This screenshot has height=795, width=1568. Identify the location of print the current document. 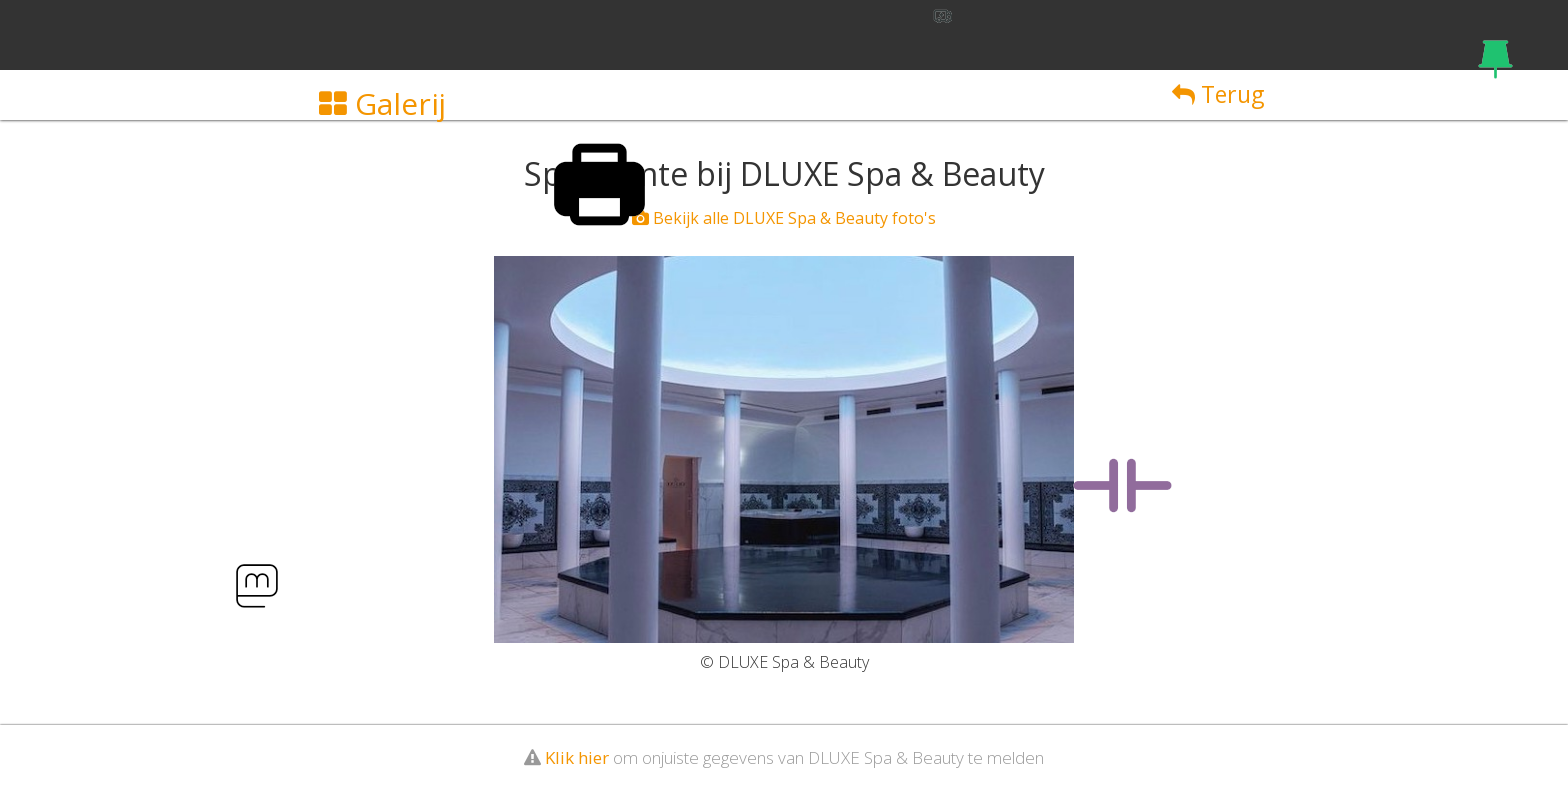
(599, 184).